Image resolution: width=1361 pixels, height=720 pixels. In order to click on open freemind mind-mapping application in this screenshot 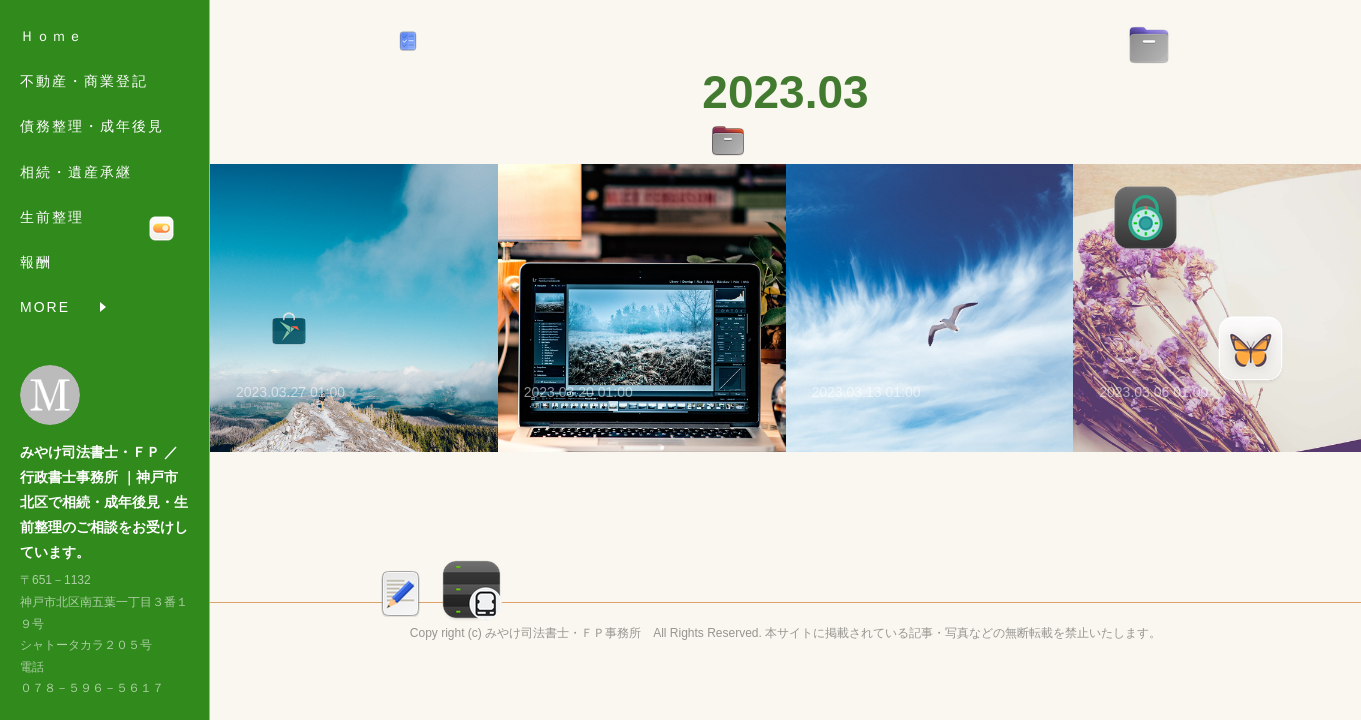, I will do `click(1250, 348)`.